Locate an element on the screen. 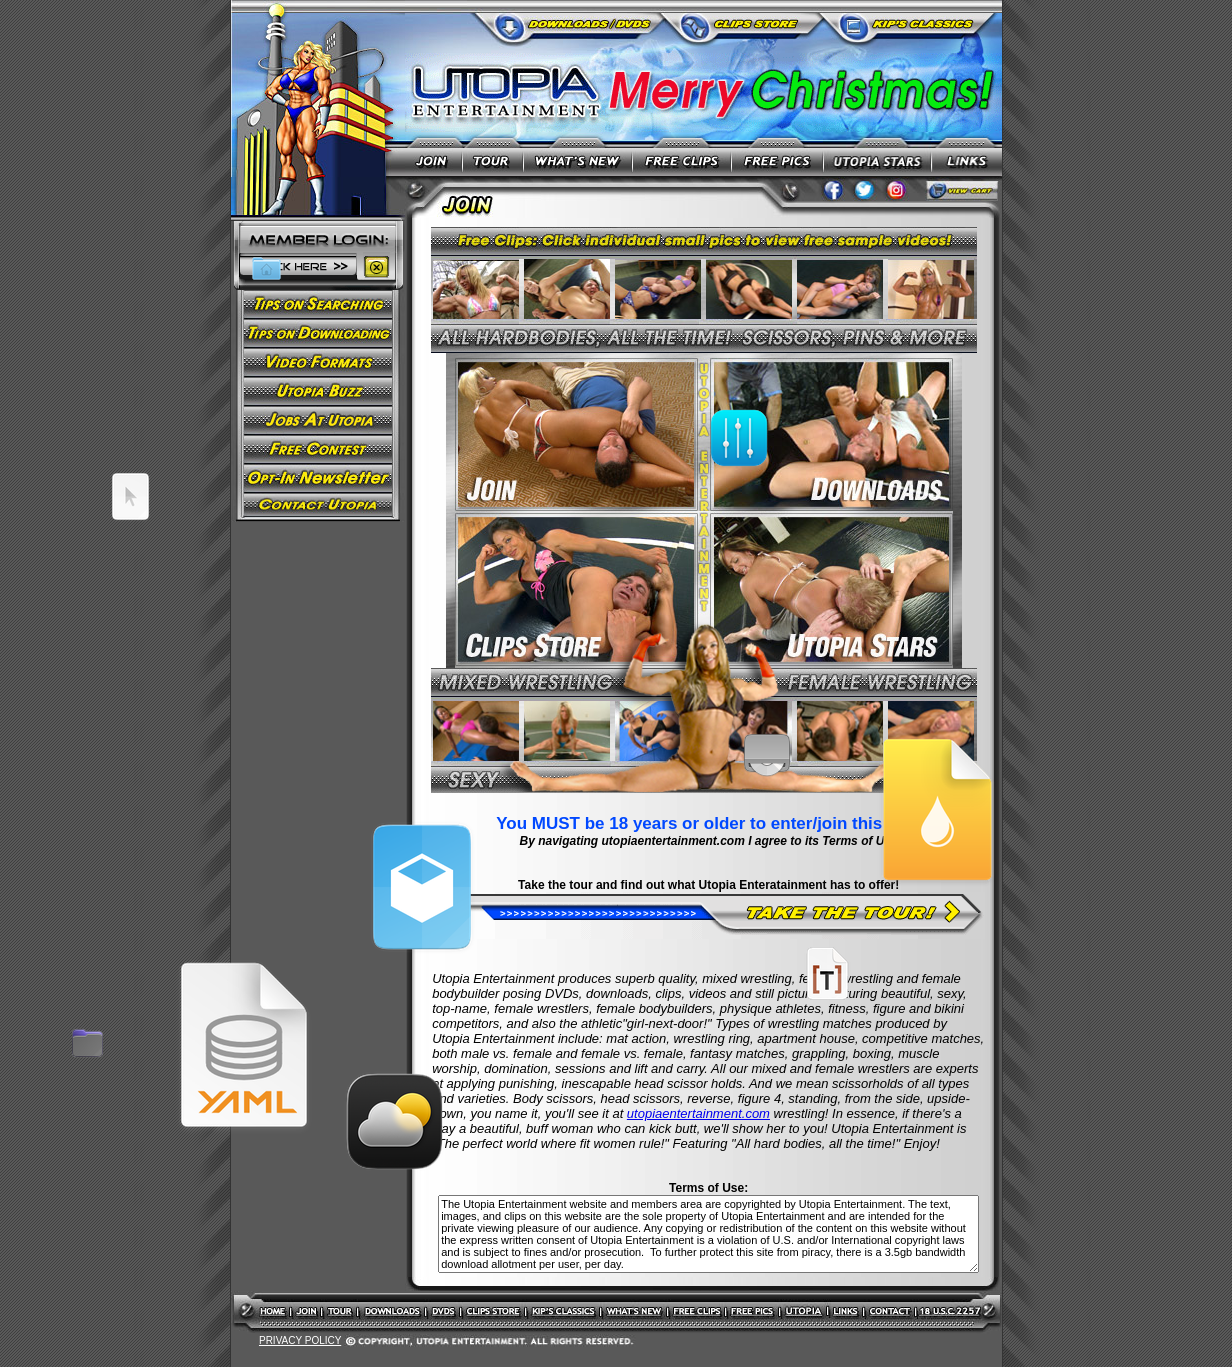  a flatpak application package file is located at coordinates (422, 887).